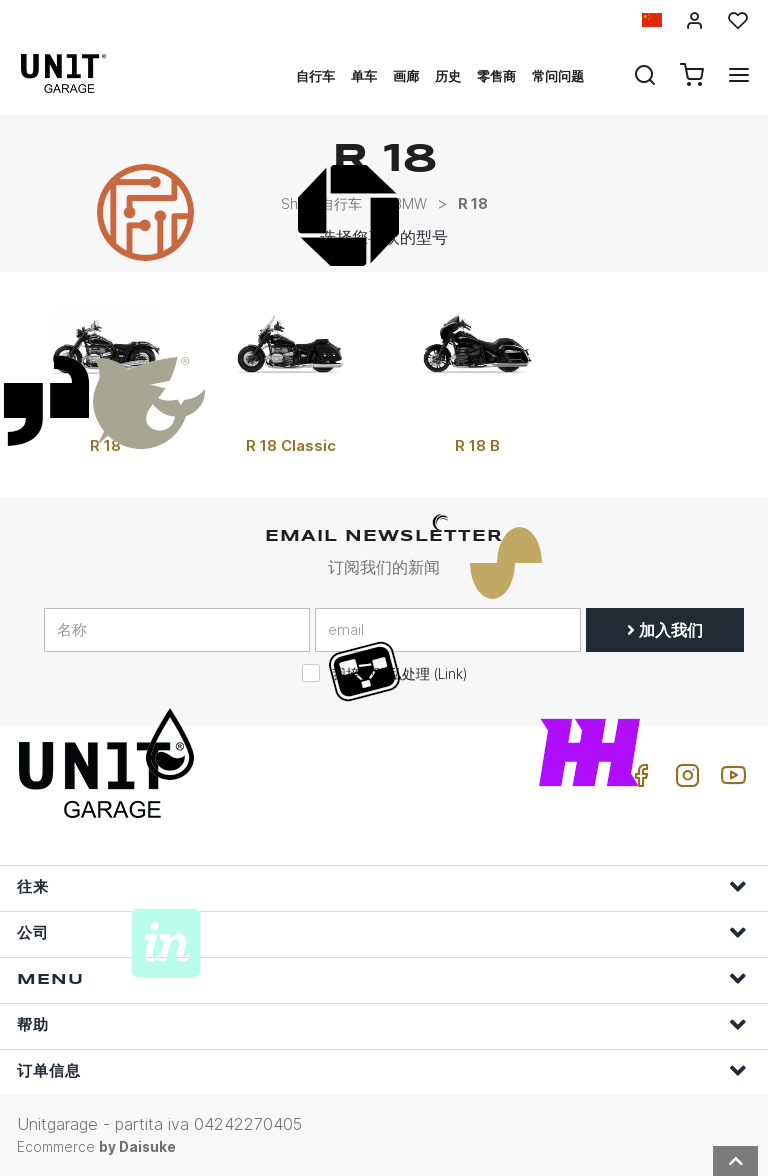  Describe the element at coordinates (170, 744) in the screenshot. I see `open rainmeter desktop customization application` at that location.